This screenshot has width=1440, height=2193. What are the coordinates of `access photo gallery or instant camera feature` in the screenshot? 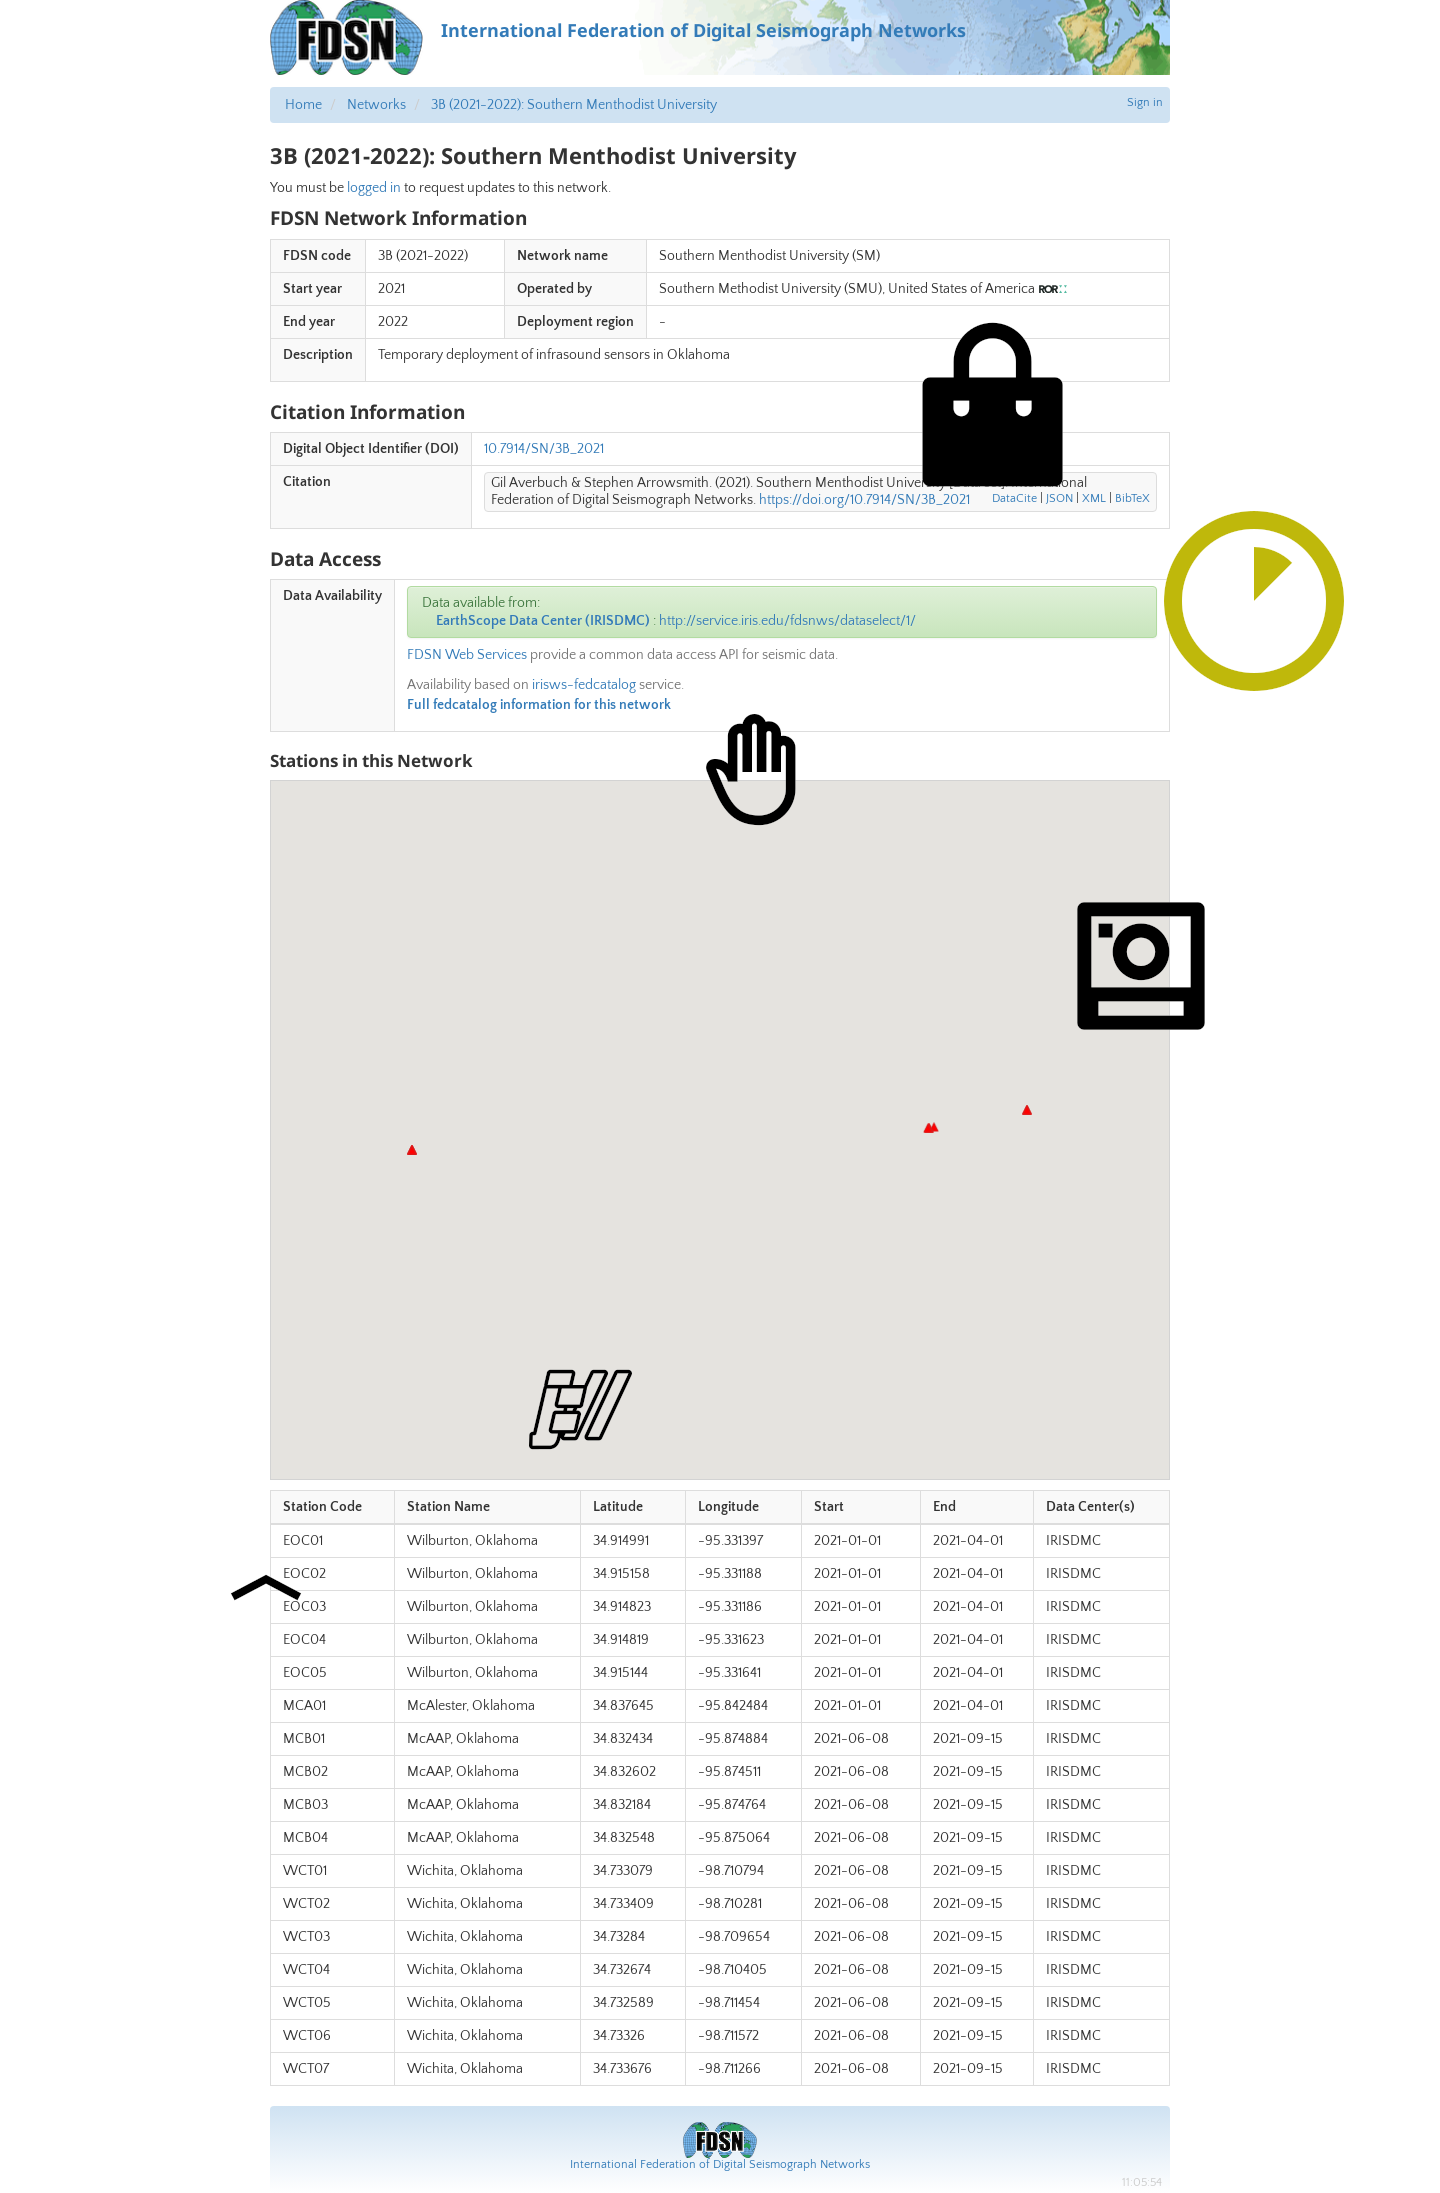 It's located at (1141, 966).